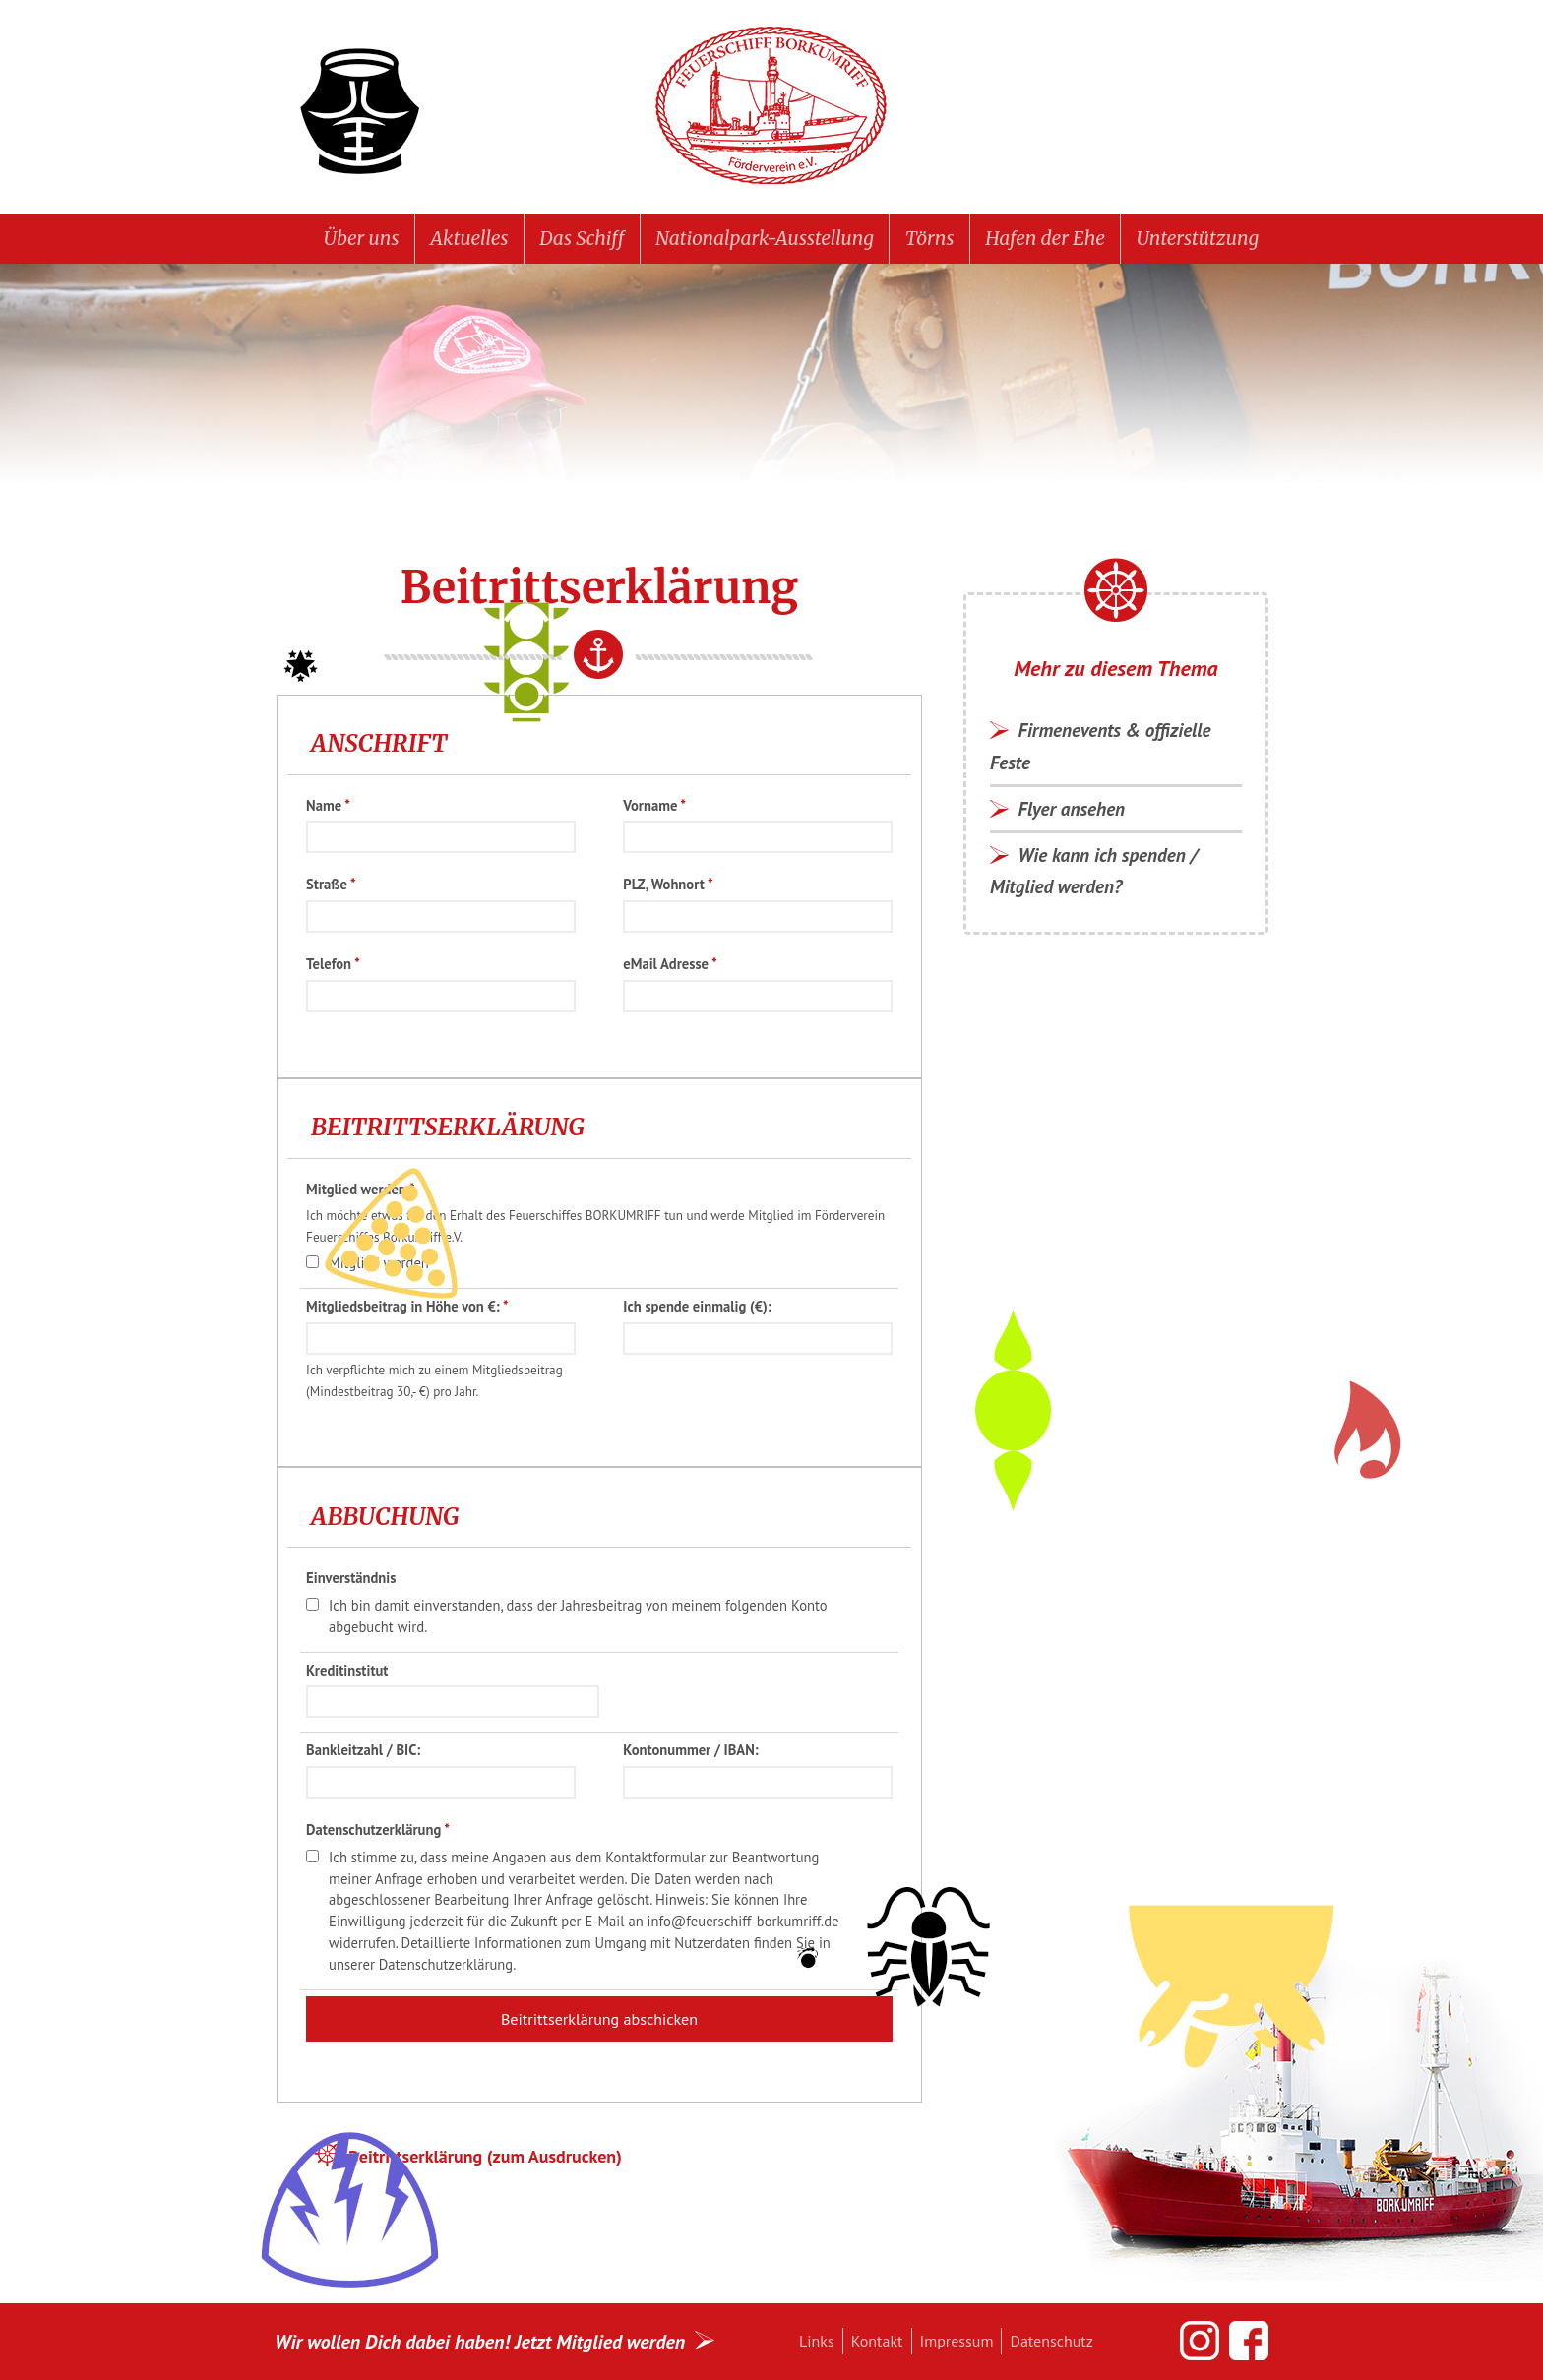 The height and width of the screenshot is (2380, 1543). Describe the element at coordinates (526, 662) in the screenshot. I see `indicates a process is complete and ready to proceed` at that location.